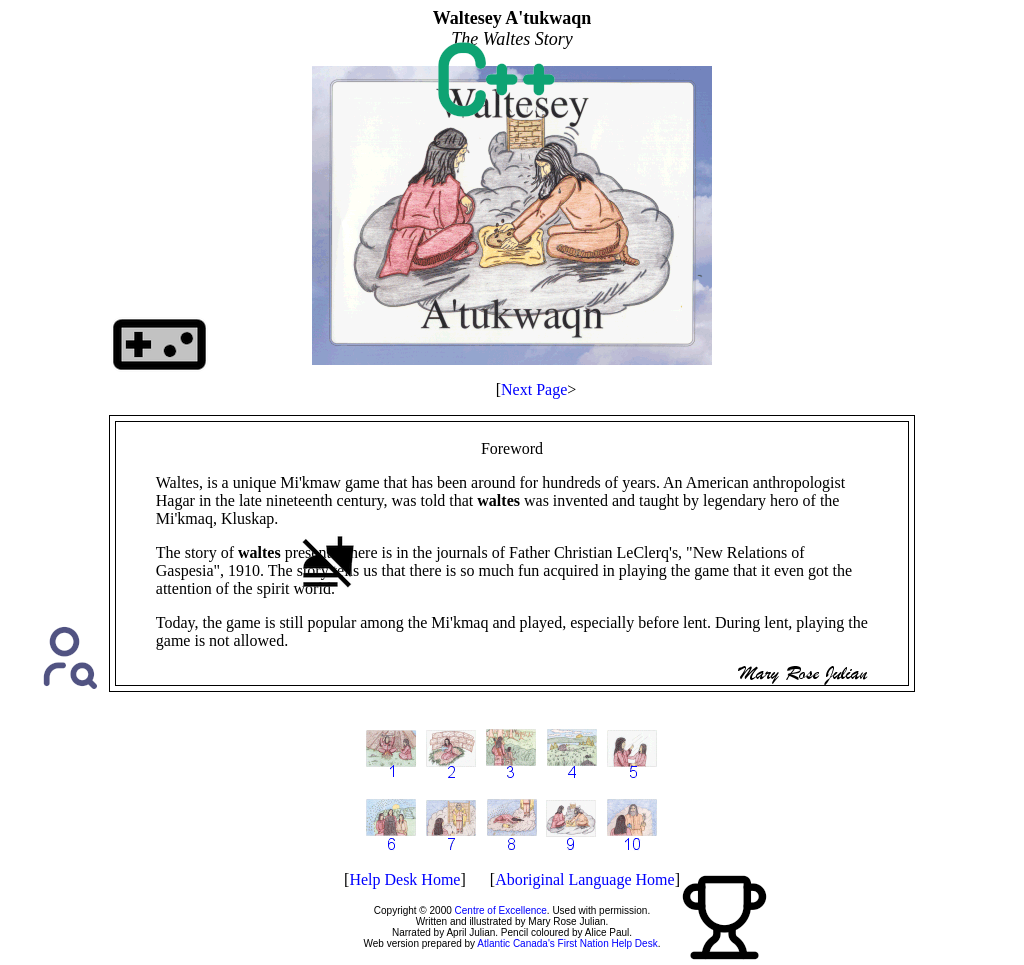  What do you see at coordinates (159, 344) in the screenshot?
I see `access games or gaming features` at bounding box center [159, 344].